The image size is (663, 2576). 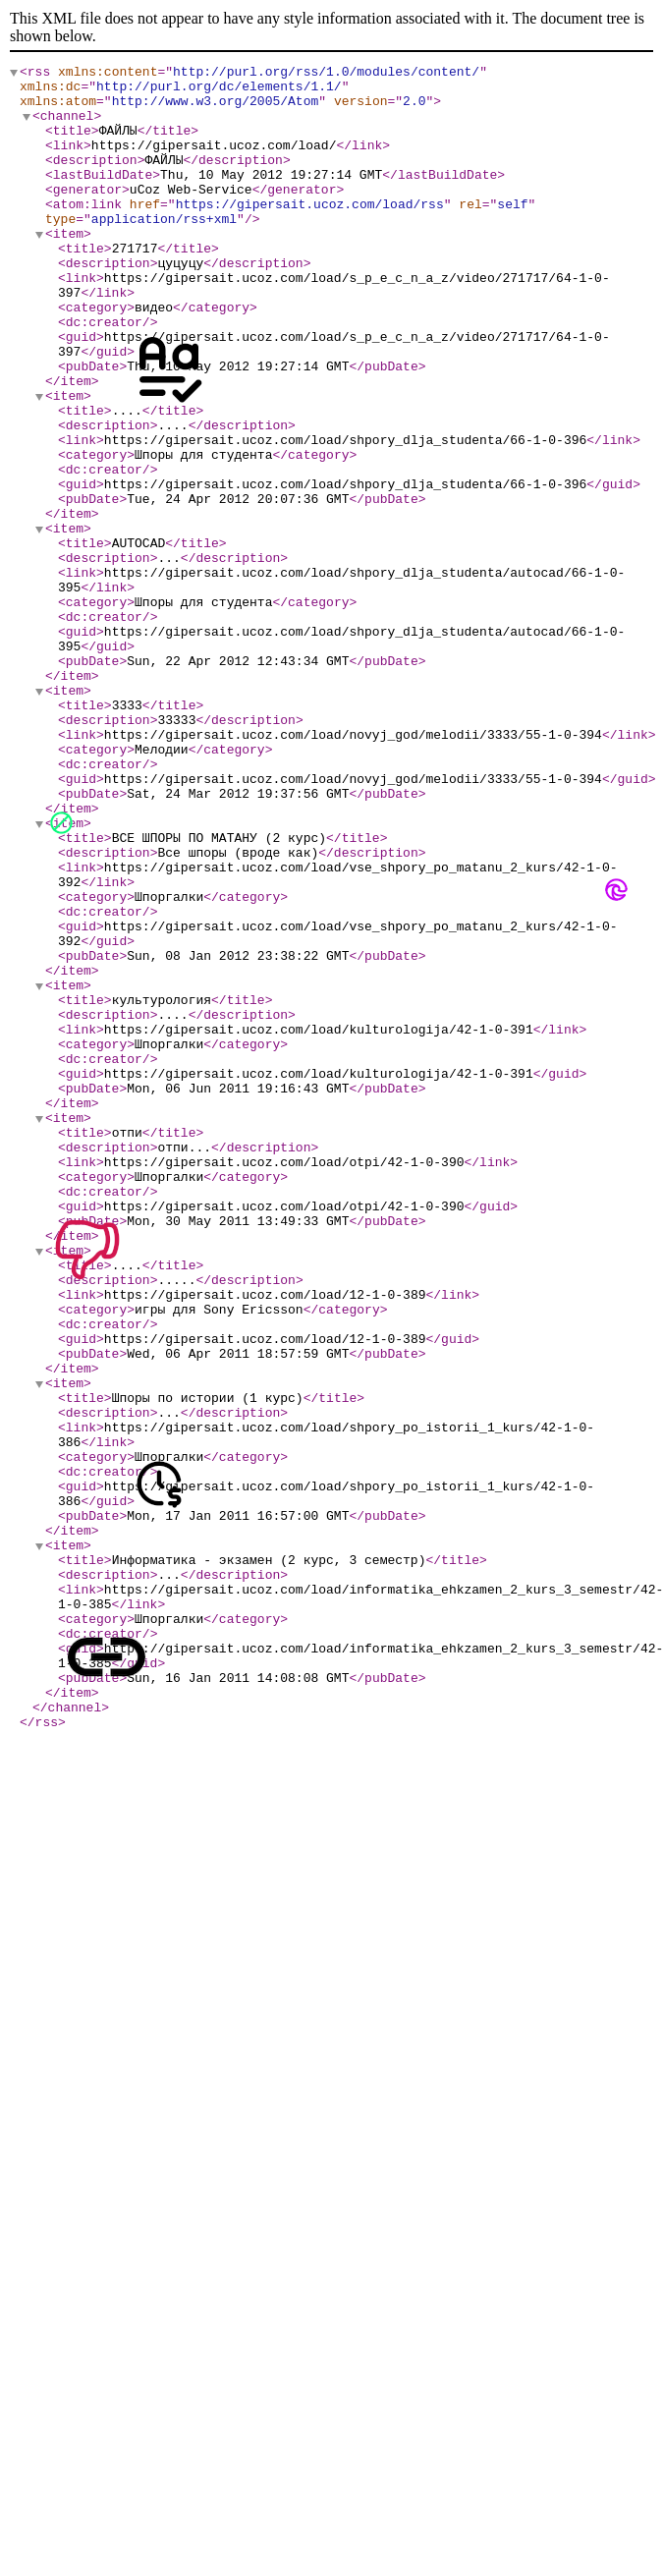 What do you see at coordinates (61, 822) in the screenshot?
I see `cancel or abort current action` at bounding box center [61, 822].